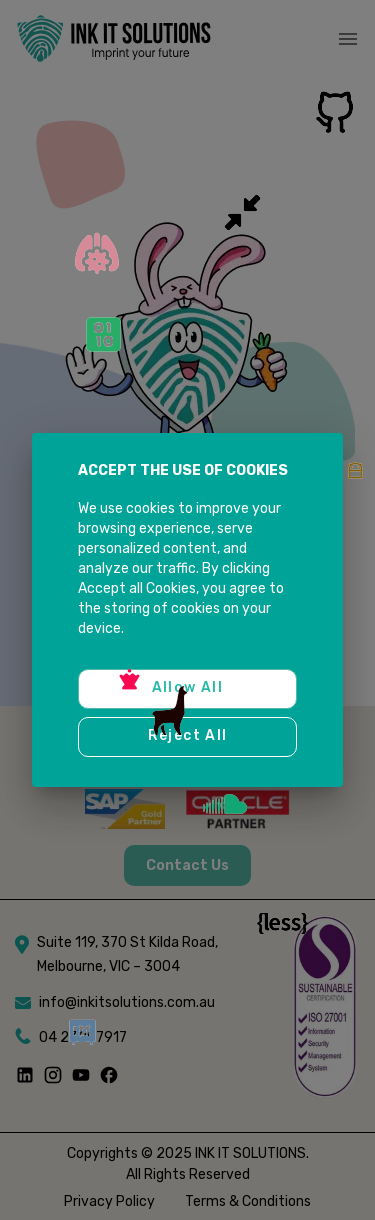  Describe the element at coordinates (97, 252) in the screenshot. I see `indicates respiratory infection or lung disease` at that location.